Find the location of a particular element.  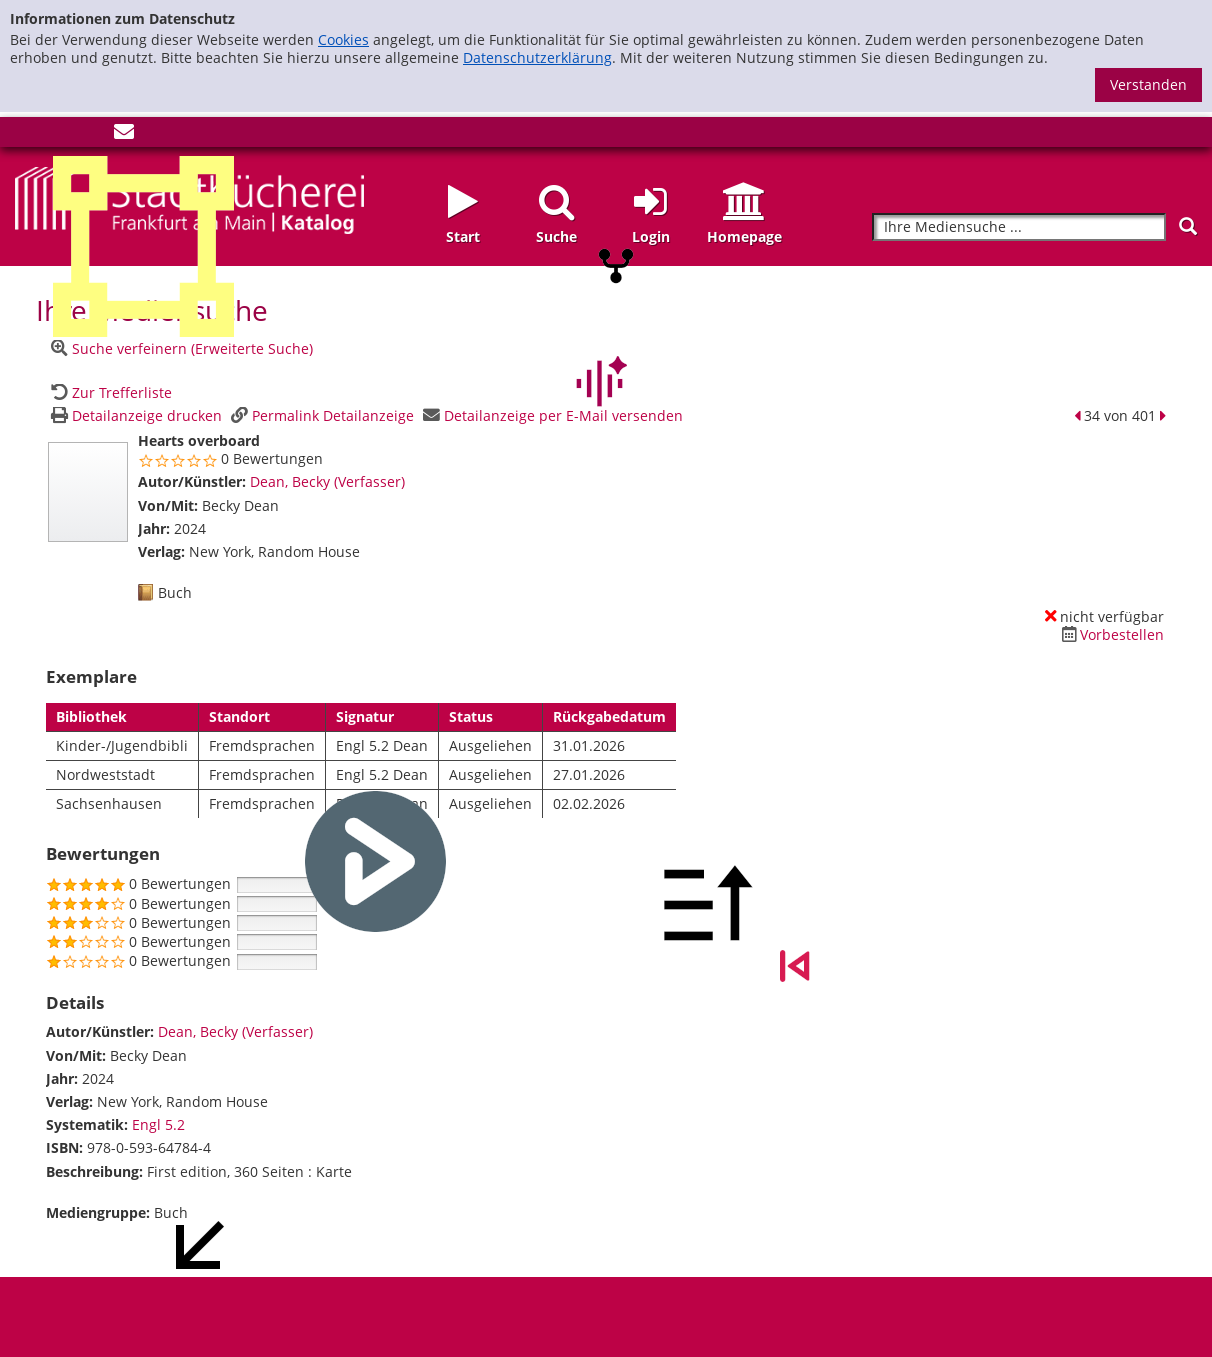

material design icons brand logo is located at coordinates (143, 246).